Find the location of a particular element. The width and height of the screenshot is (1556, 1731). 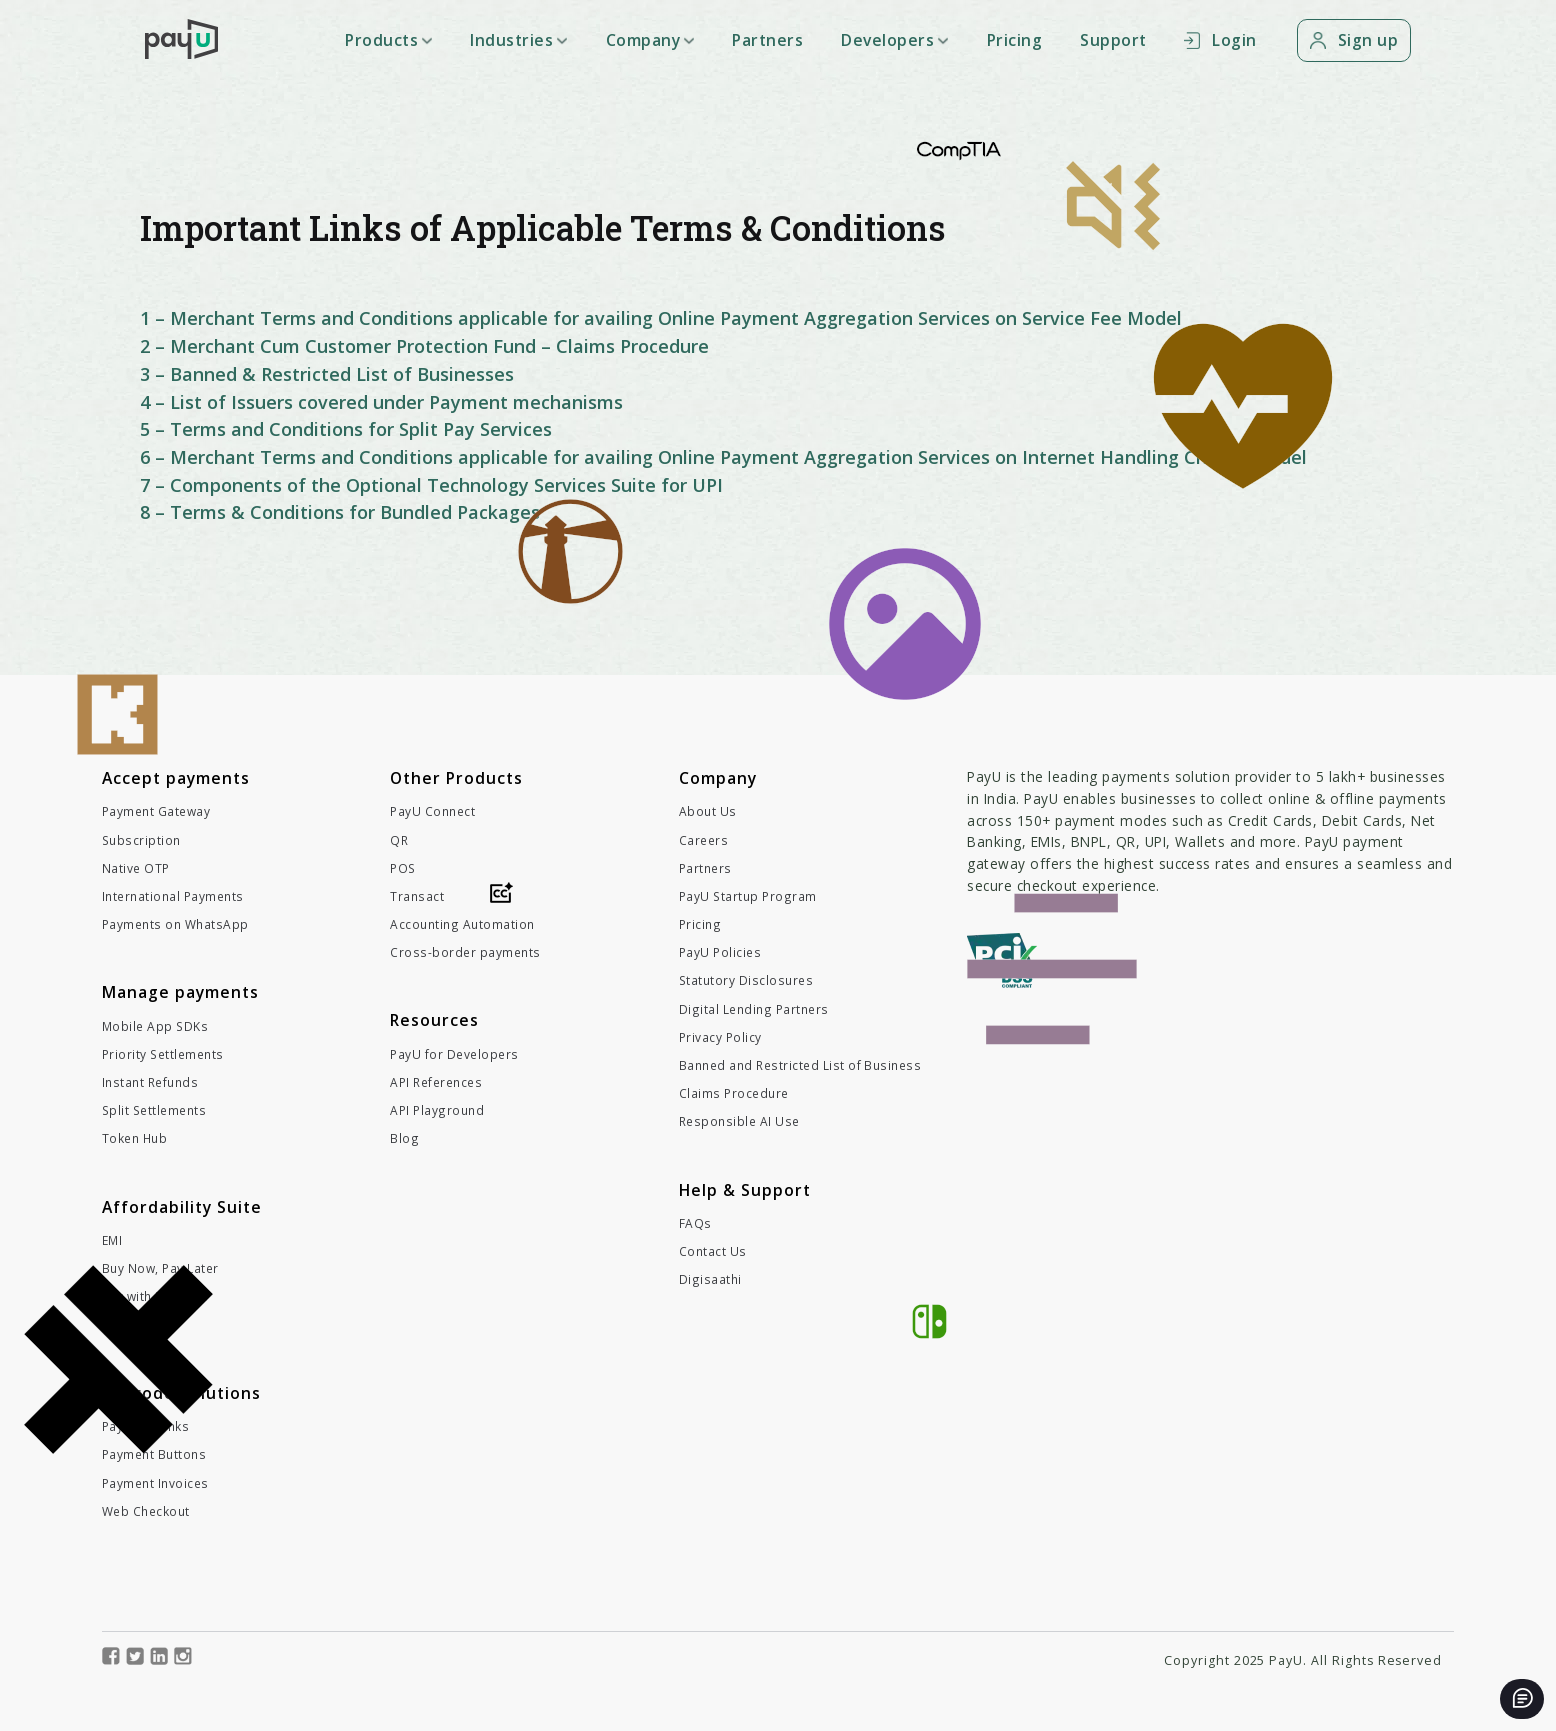

open navigation menu is located at coordinates (1052, 969).